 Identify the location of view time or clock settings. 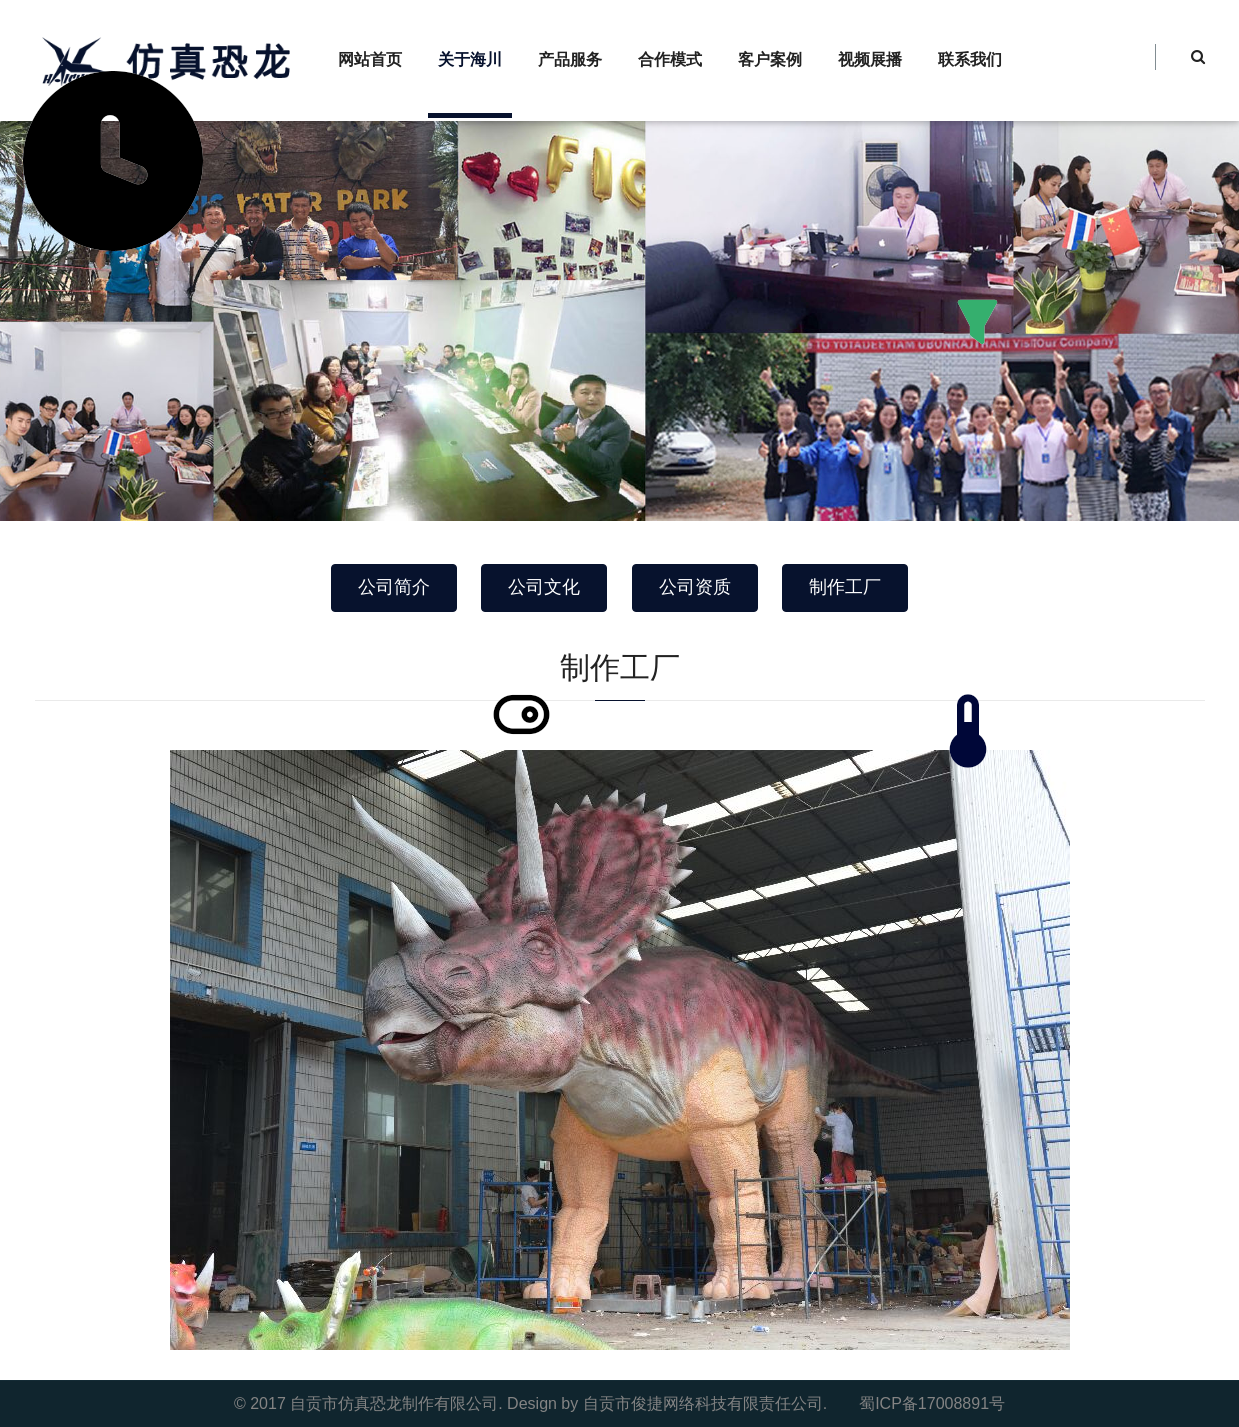
(113, 161).